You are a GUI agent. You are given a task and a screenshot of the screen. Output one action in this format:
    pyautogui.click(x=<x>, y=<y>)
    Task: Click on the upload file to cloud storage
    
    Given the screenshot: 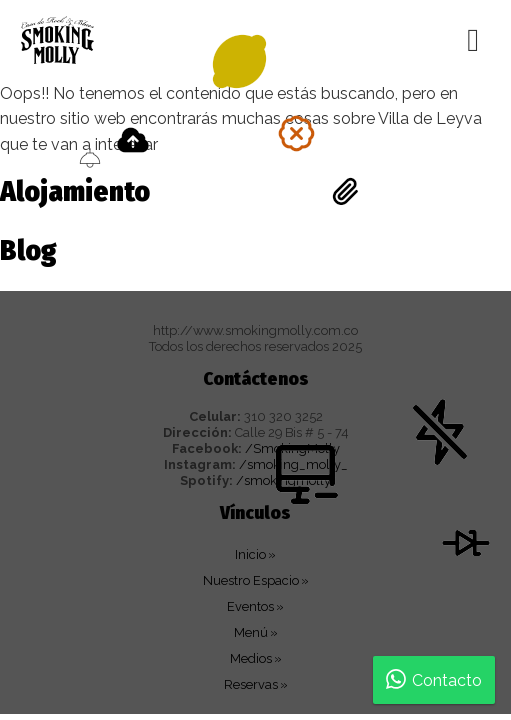 What is the action you would take?
    pyautogui.click(x=133, y=140)
    